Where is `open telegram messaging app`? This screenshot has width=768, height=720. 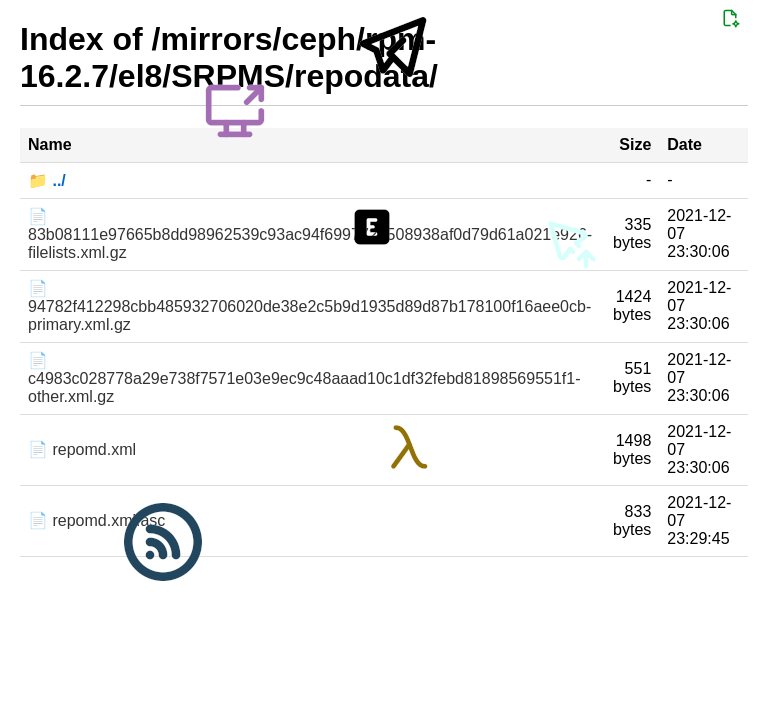 open telegram messaging app is located at coordinates (393, 47).